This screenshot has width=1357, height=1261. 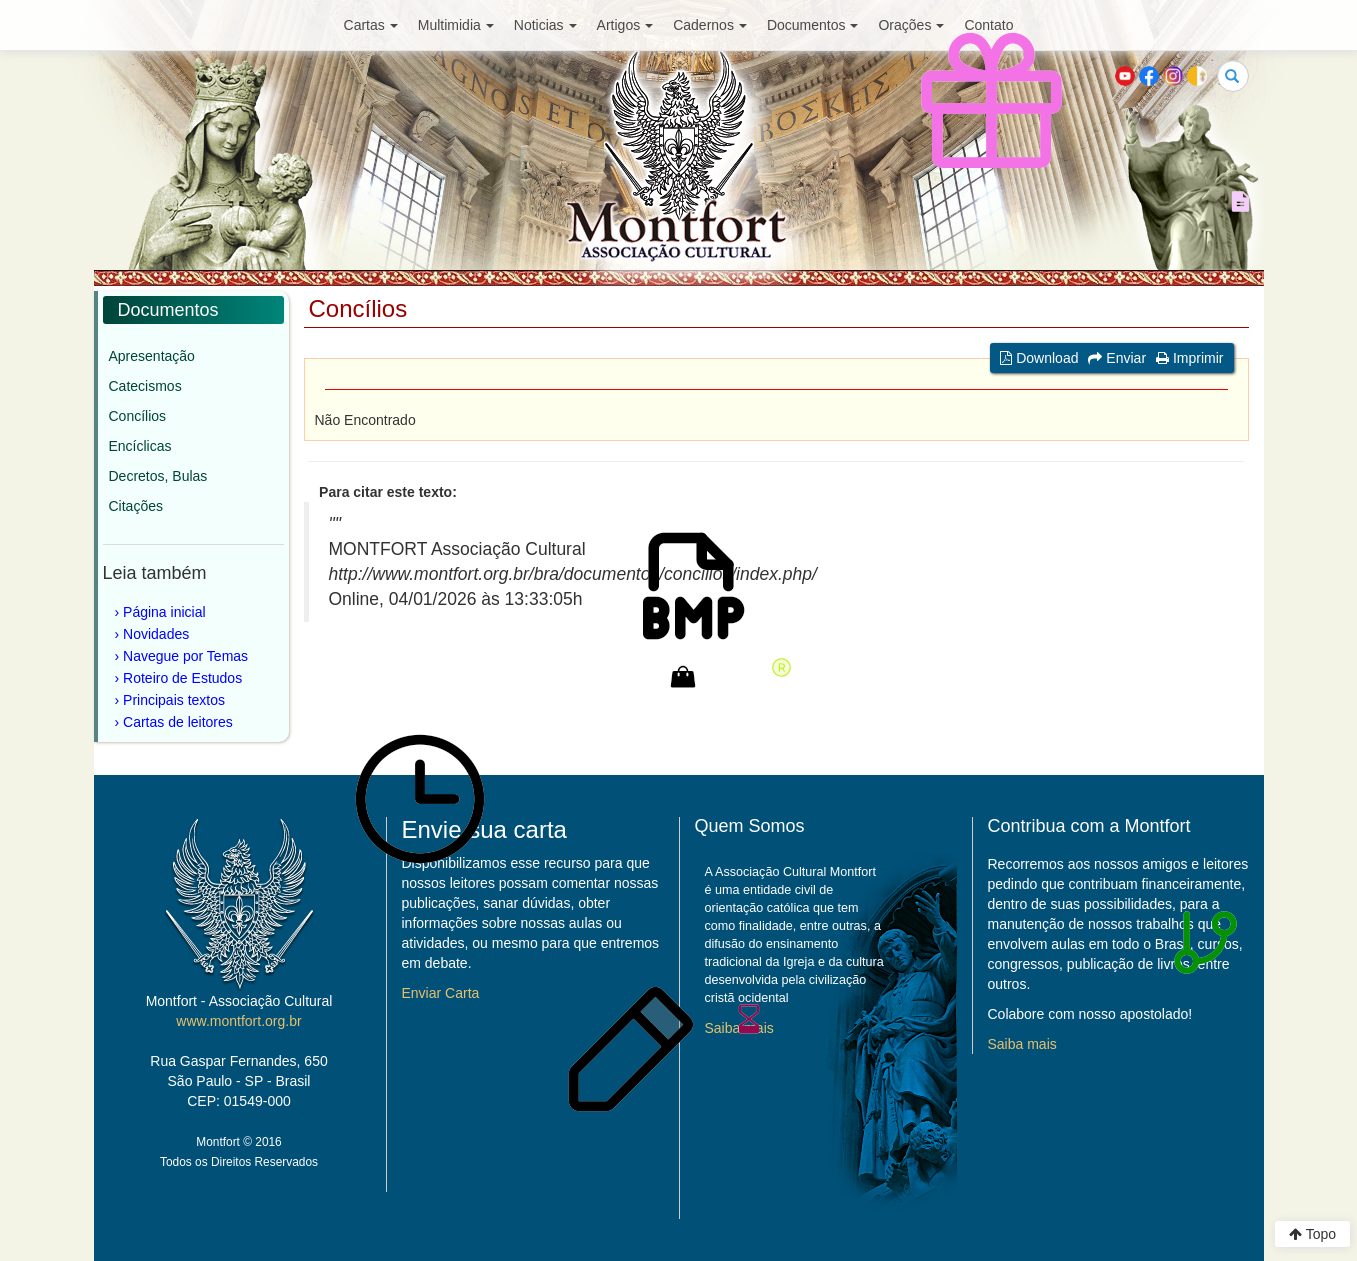 What do you see at coordinates (683, 678) in the screenshot?
I see `view your shopping bag` at bounding box center [683, 678].